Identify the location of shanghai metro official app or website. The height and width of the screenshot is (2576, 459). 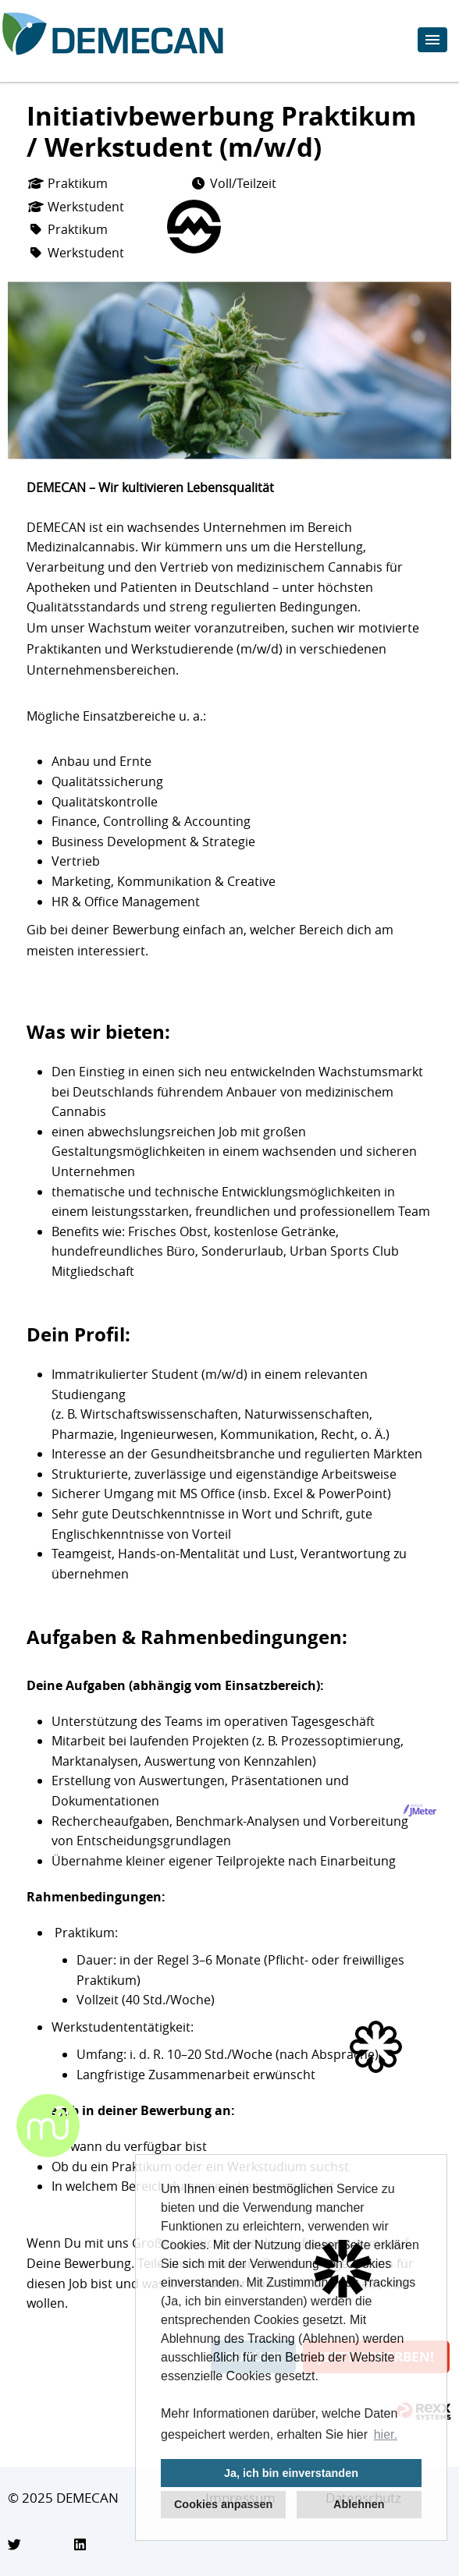
(194, 226).